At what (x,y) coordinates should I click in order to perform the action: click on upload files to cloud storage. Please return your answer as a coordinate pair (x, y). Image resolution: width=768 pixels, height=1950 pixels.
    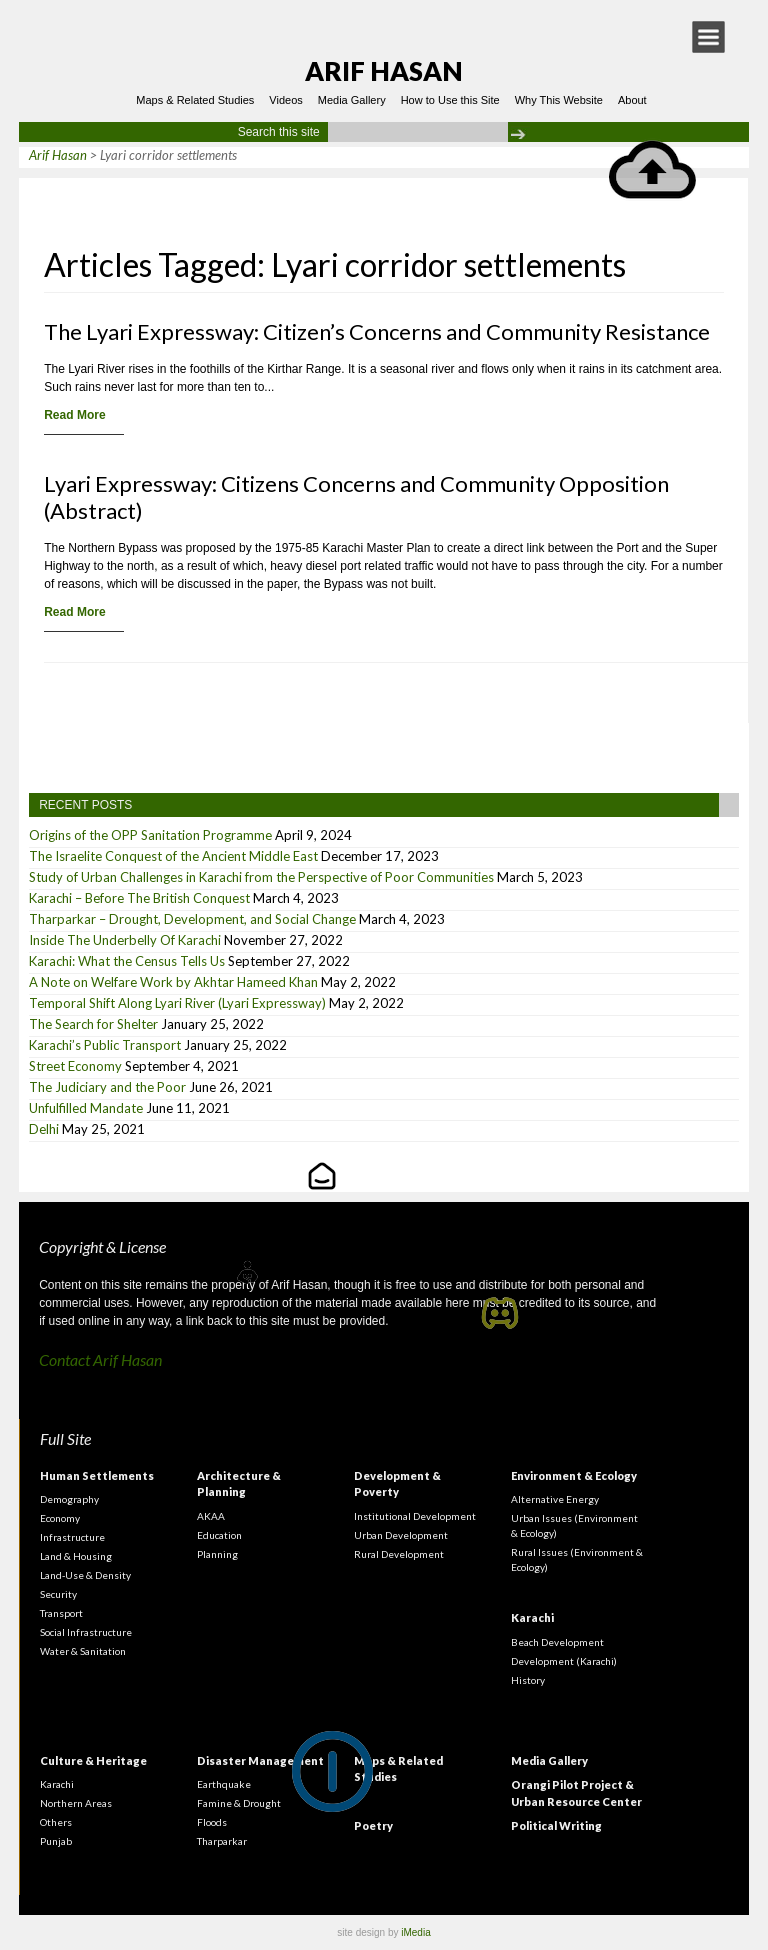
    Looking at the image, I should click on (652, 169).